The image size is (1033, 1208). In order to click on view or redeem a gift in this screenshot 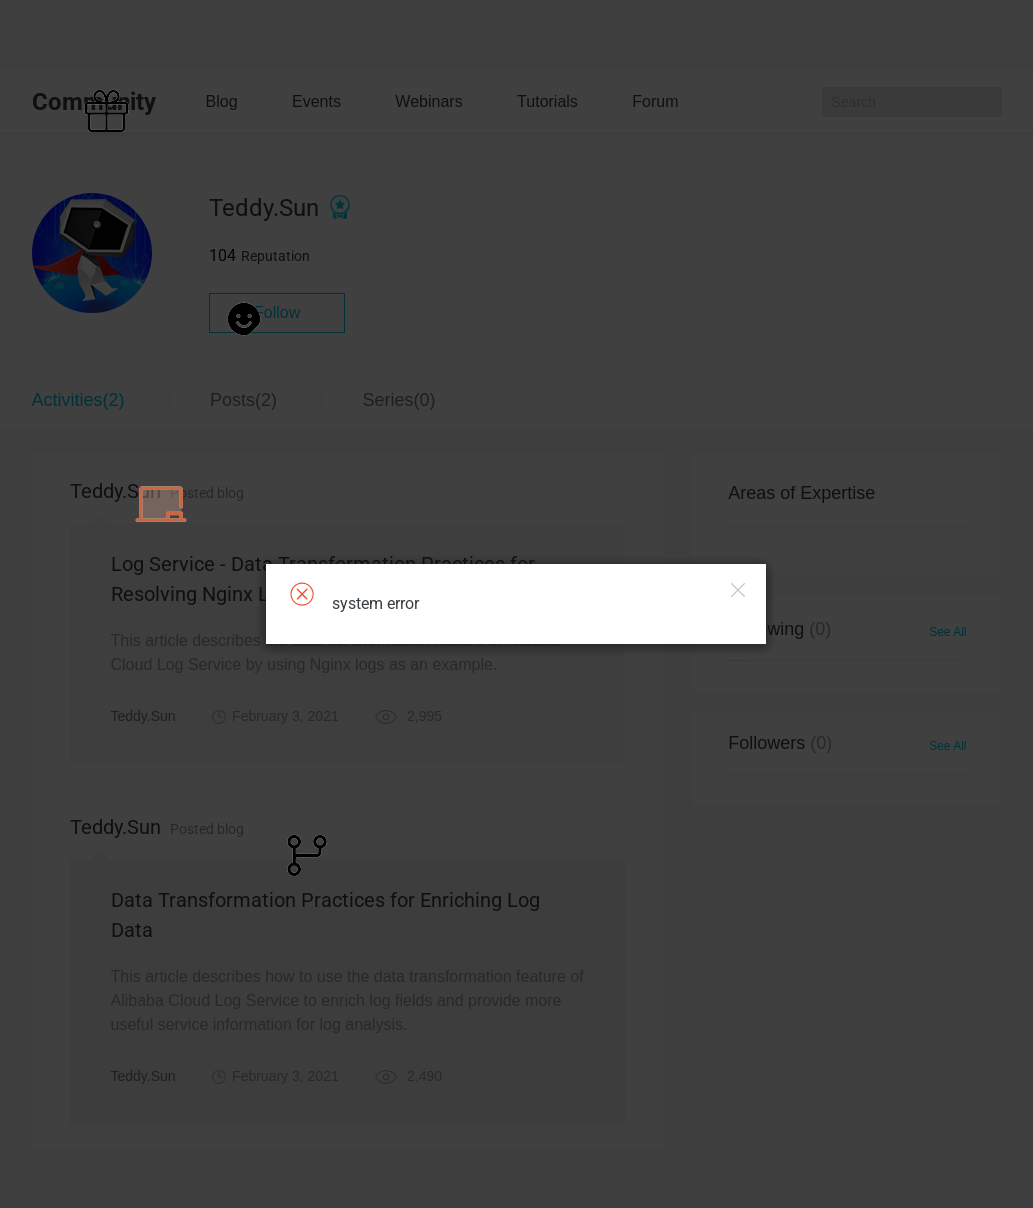, I will do `click(106, 113)`.